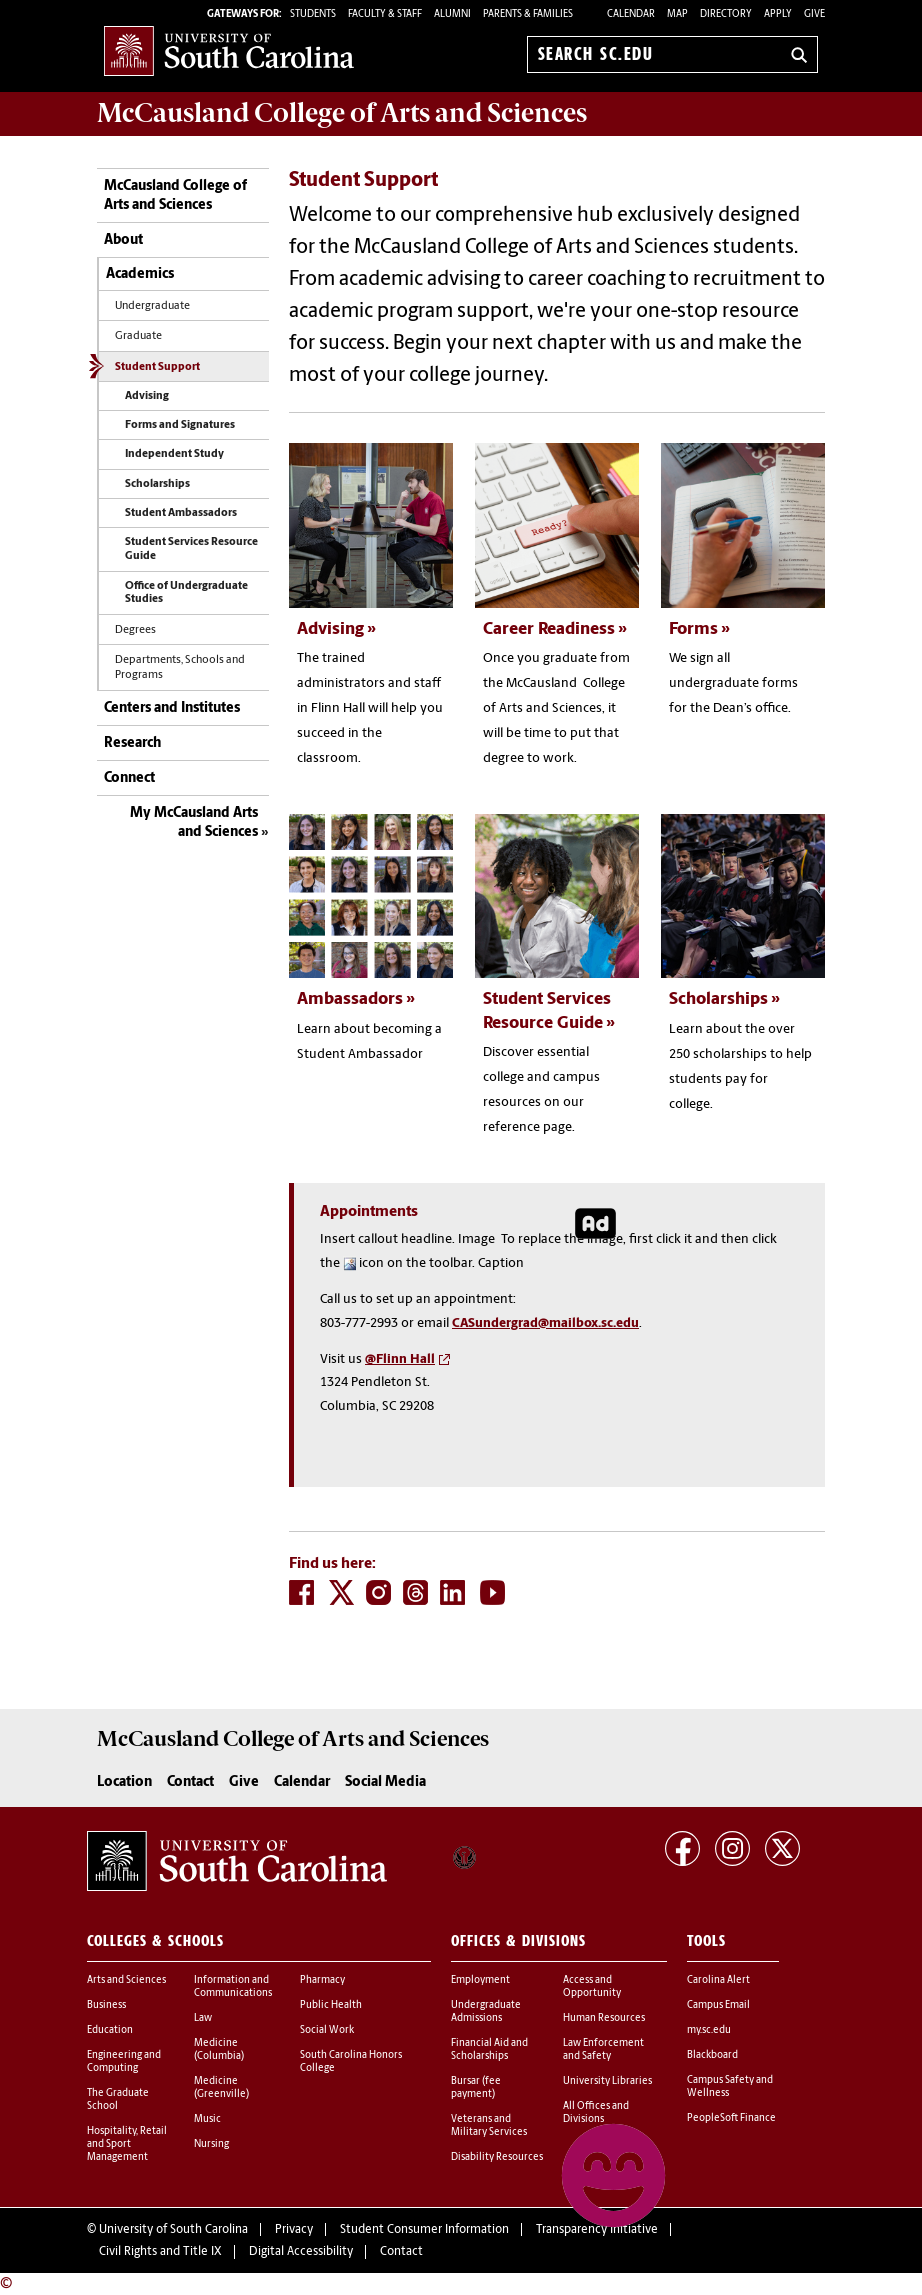 Image resolution: width=922 pixels, height=2295 pixels. Describe the element at coordinates (595, 1223) in the screenshot. I see `indicates an advertisement or sponsored content` at that location.